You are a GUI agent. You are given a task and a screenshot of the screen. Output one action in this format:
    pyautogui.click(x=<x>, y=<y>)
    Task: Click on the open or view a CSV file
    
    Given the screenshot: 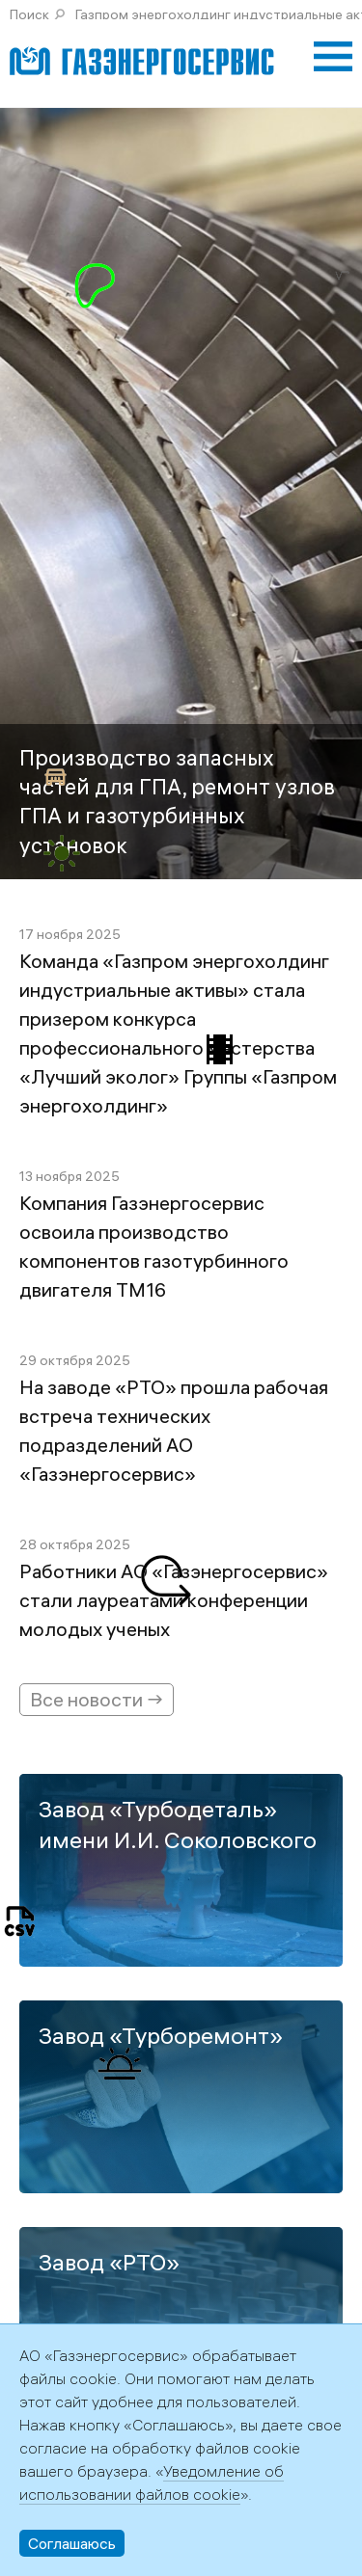 What is the action you would take?
    pyautogui.click(x=20, y=1922)
    